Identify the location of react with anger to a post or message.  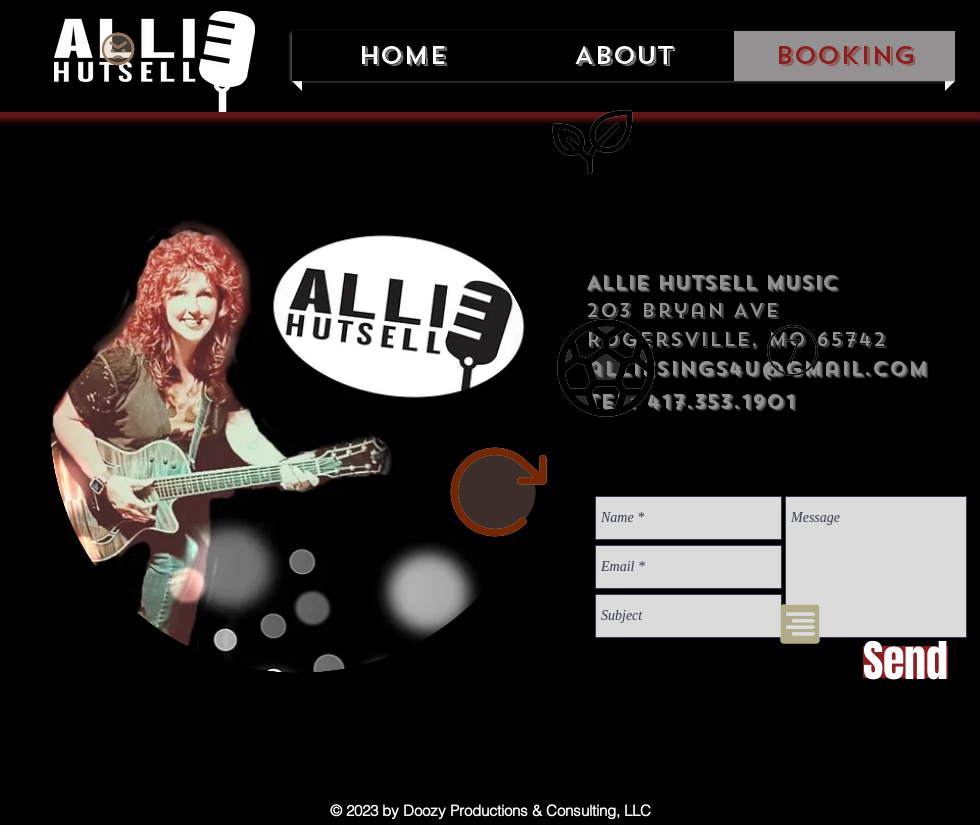
(118, 49).